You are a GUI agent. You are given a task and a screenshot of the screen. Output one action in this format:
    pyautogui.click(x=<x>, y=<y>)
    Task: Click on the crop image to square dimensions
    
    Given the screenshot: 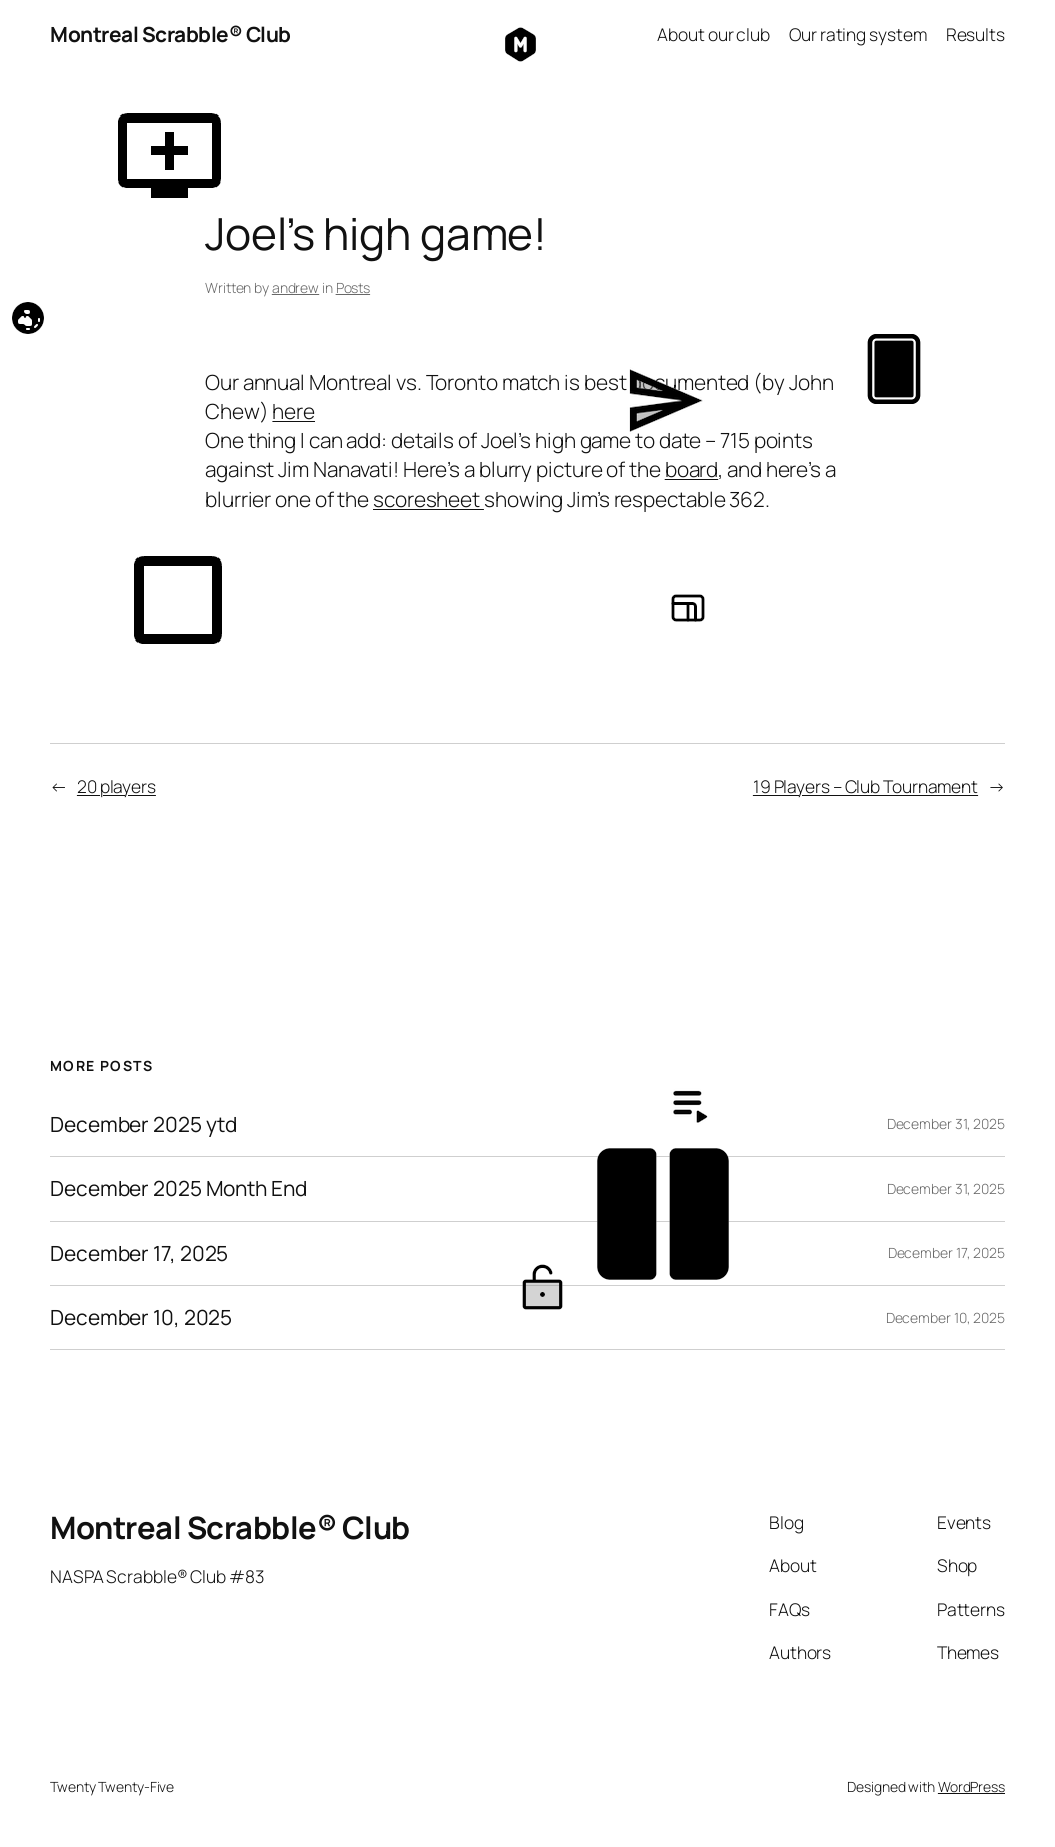 What is the action you would take?
    pyautogui.click(x=178, y=600)
    